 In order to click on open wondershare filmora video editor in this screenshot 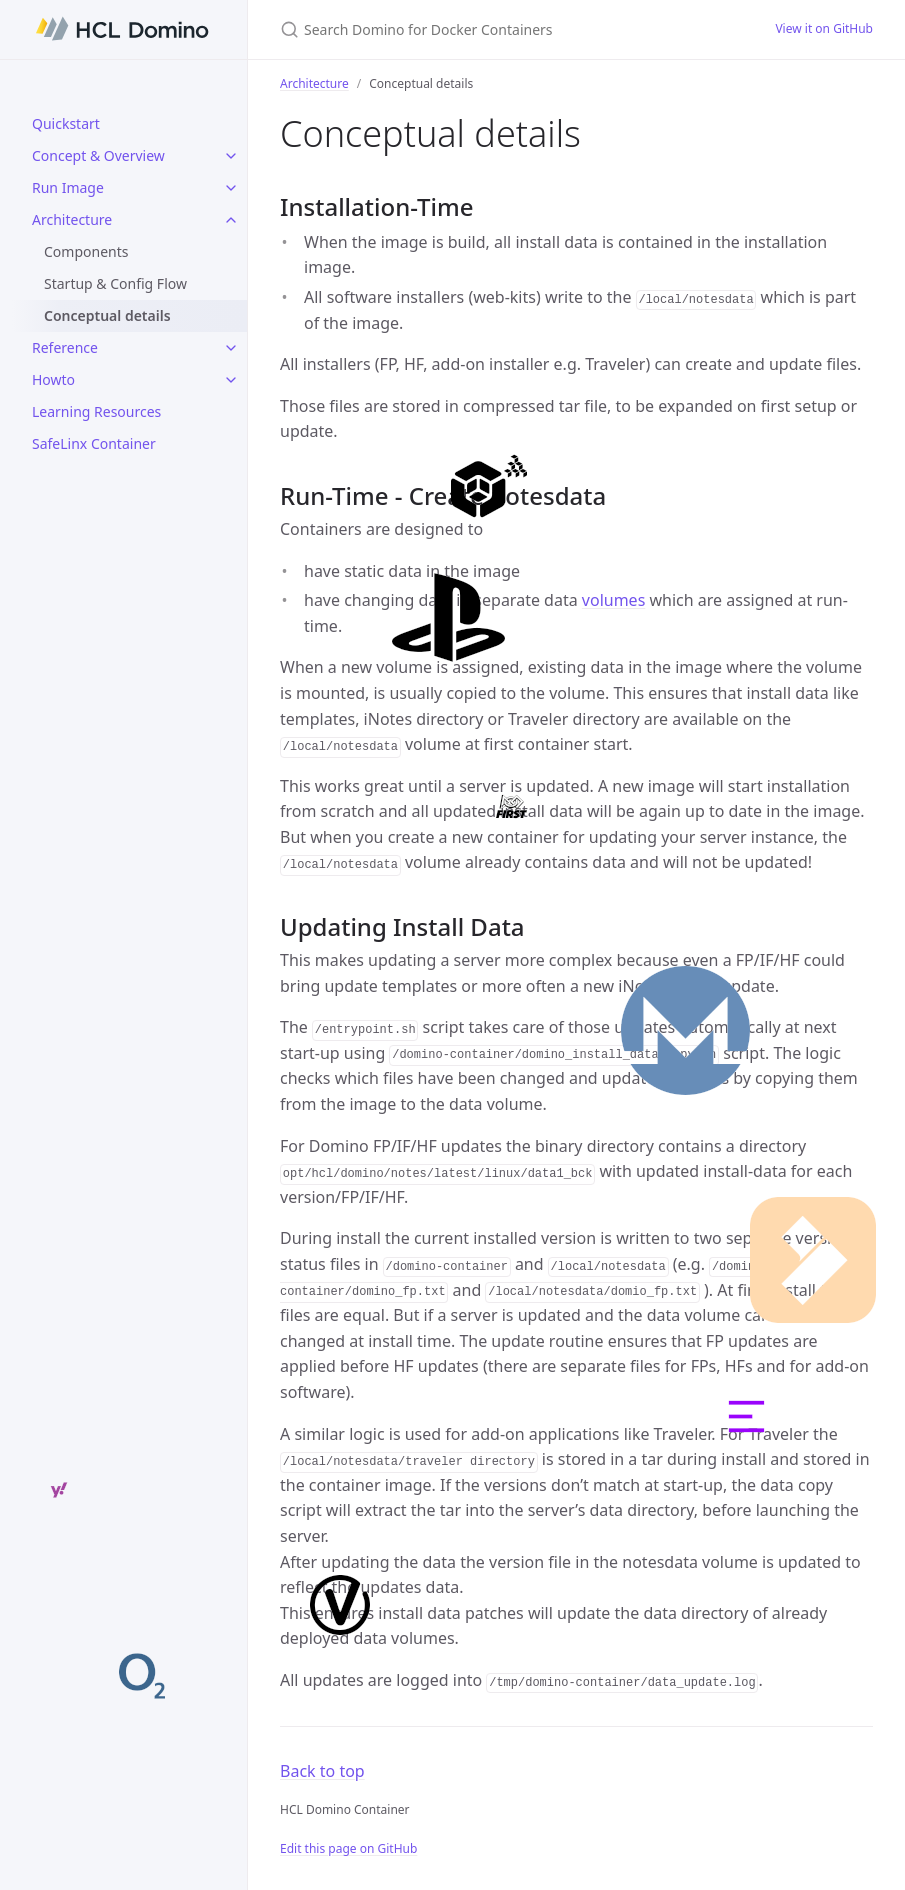, I will do `click(813, 1260)`.